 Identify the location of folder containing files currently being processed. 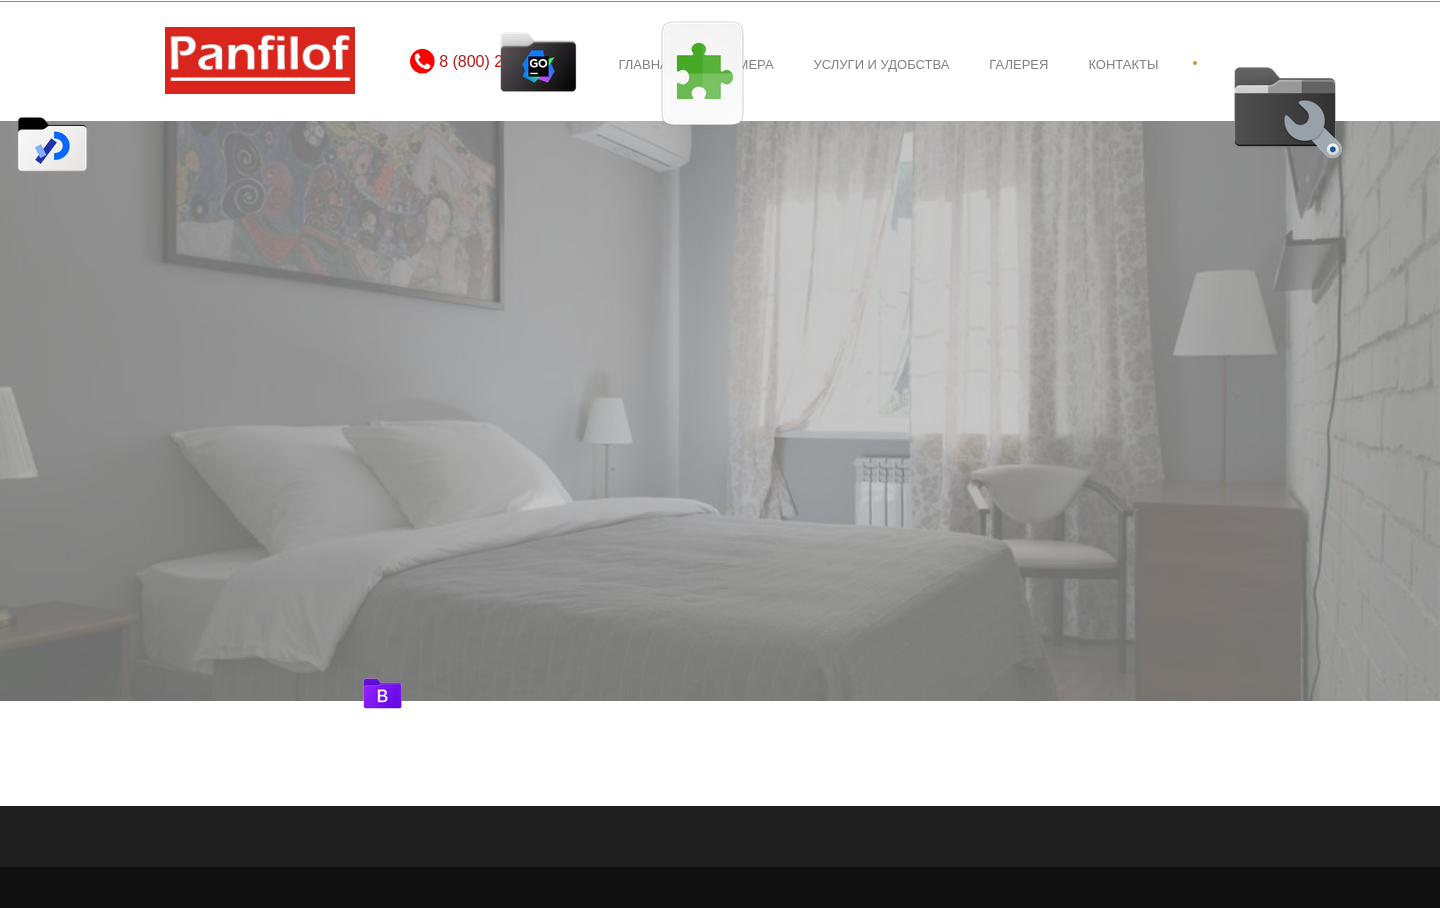
(52, 146).